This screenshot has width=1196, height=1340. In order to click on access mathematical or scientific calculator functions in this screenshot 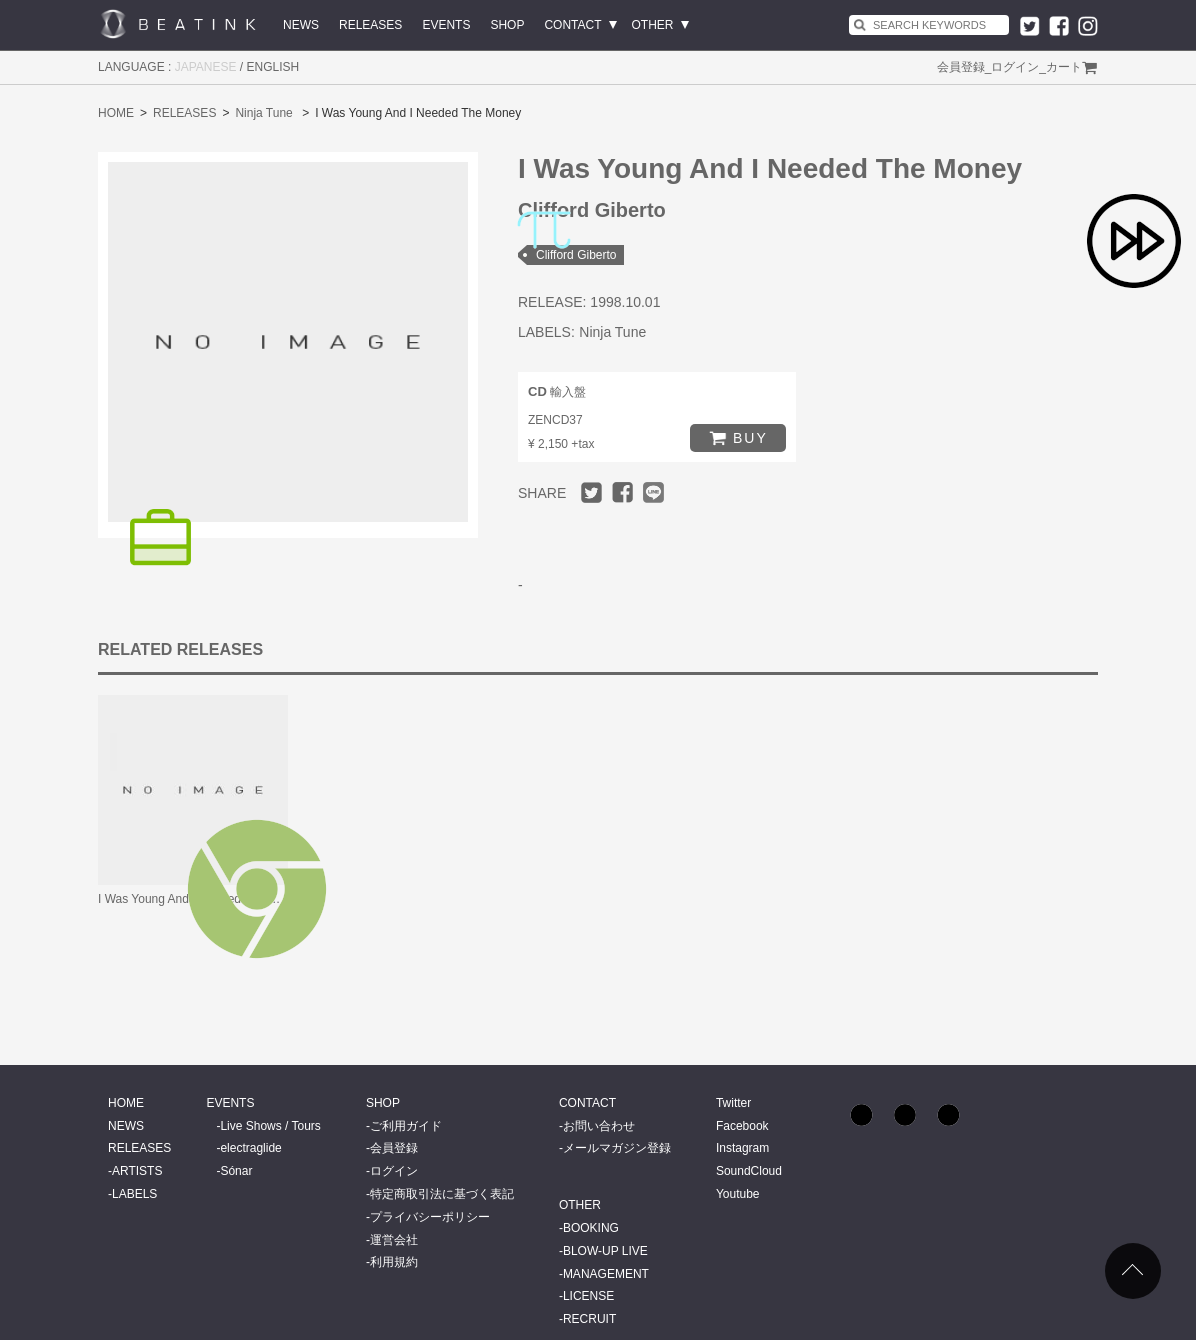, I will do `click(545, 229)`.